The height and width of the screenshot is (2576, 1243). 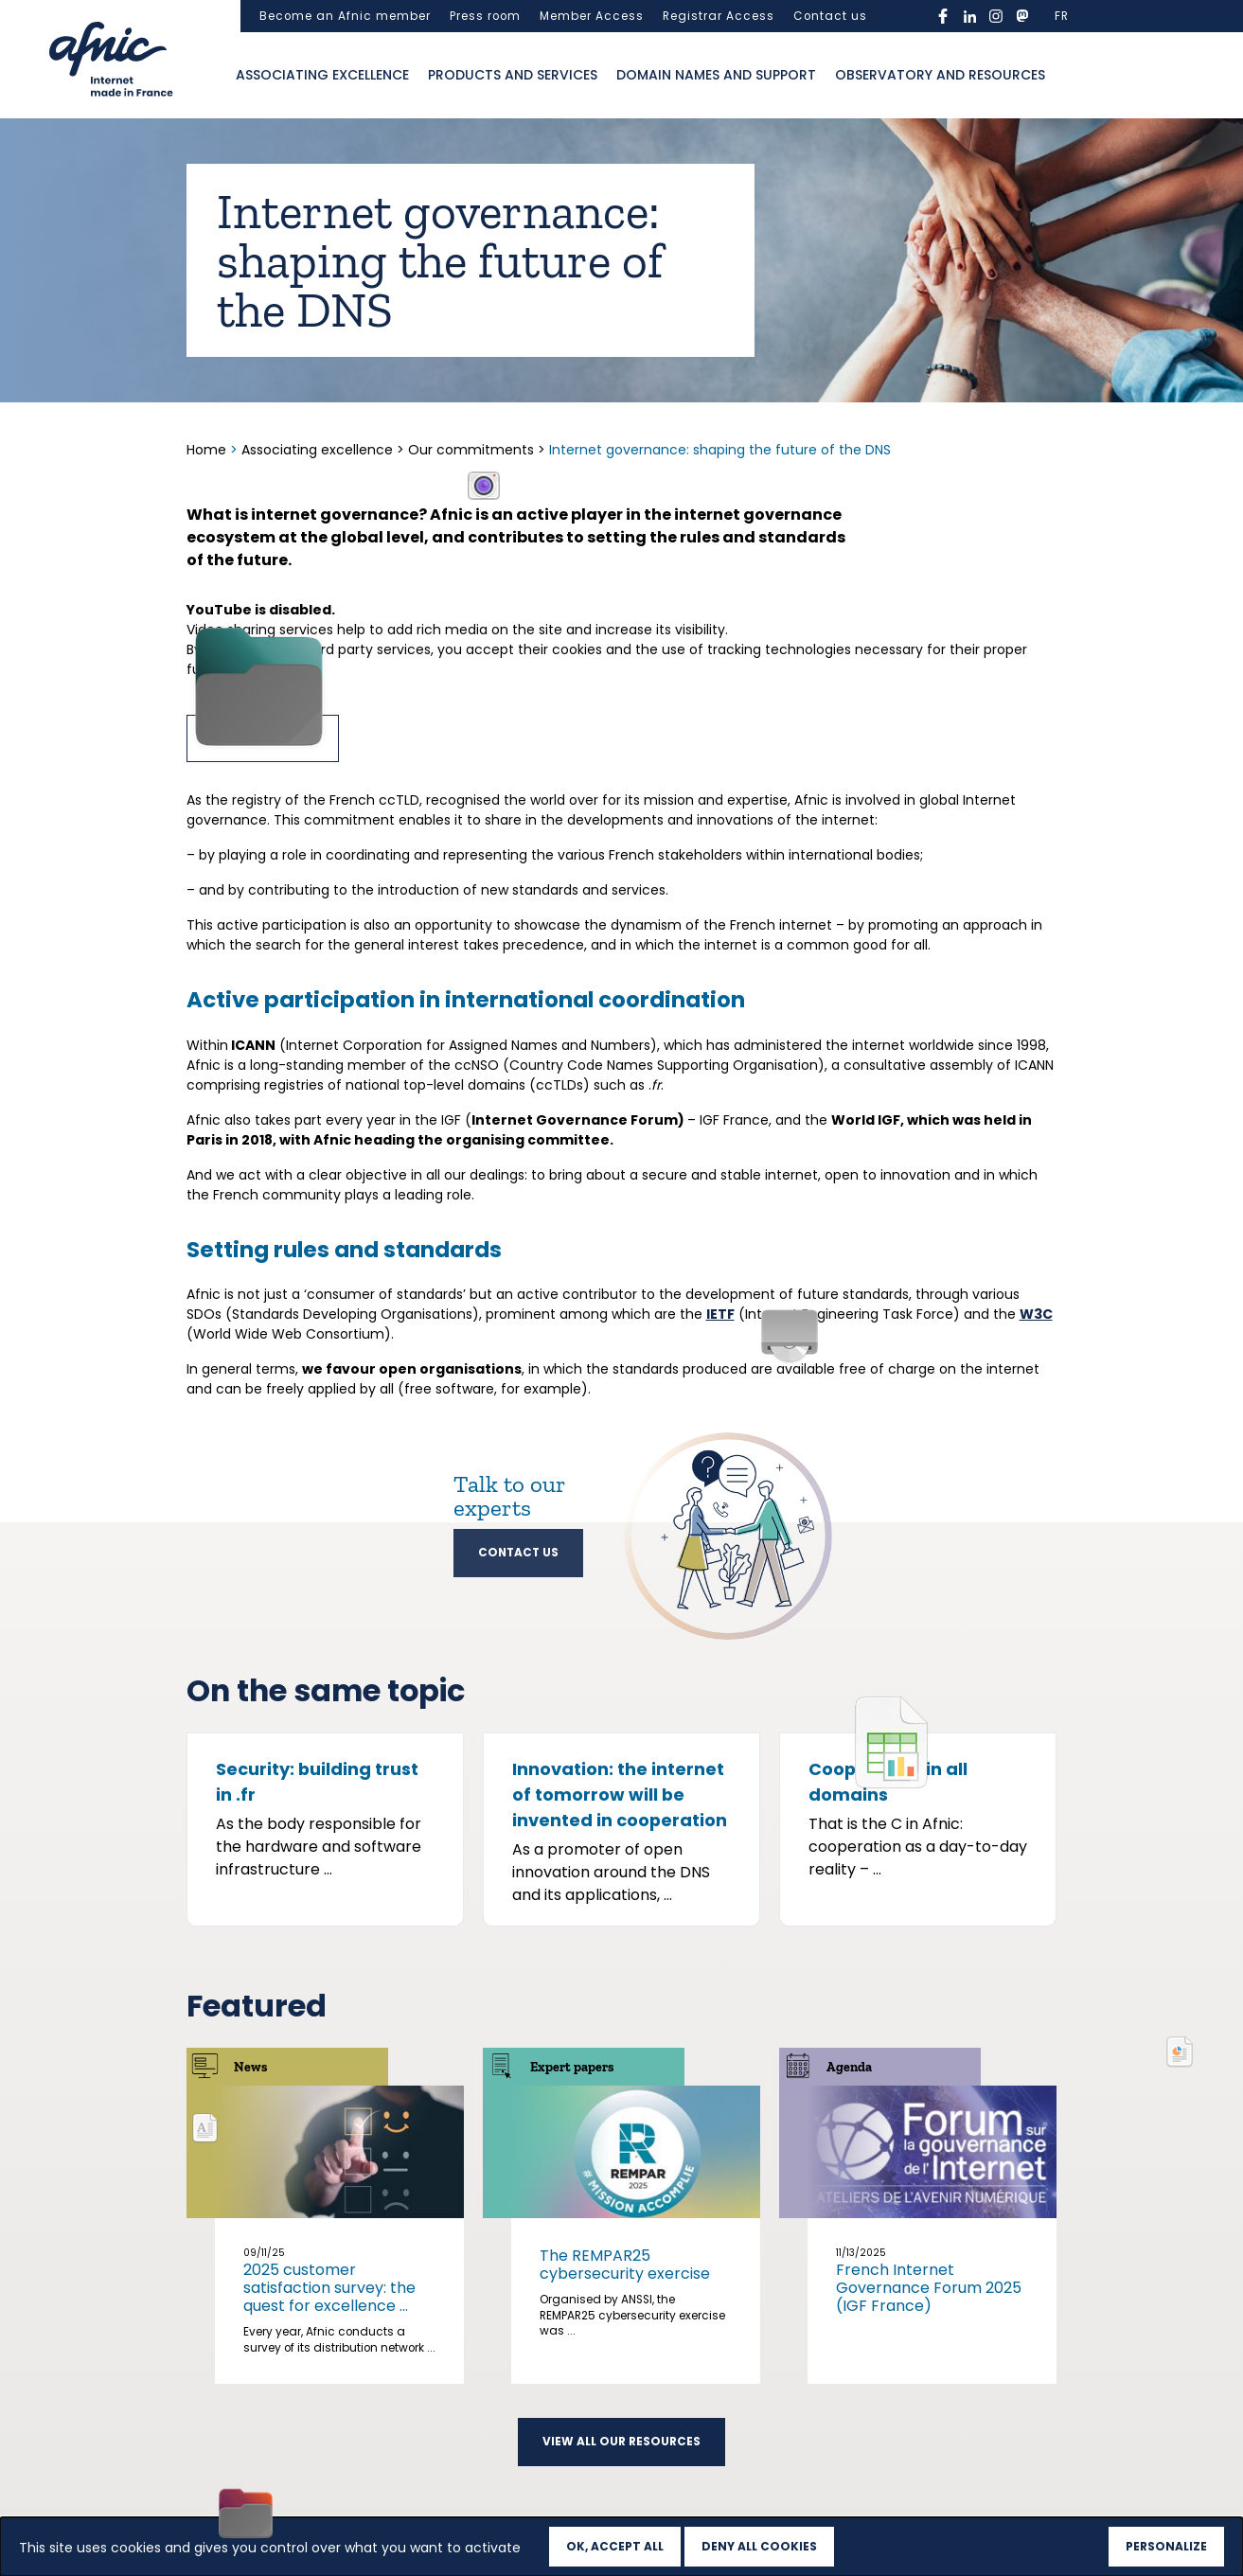 I want to click on open the camera app, so click(x=484, y=486).